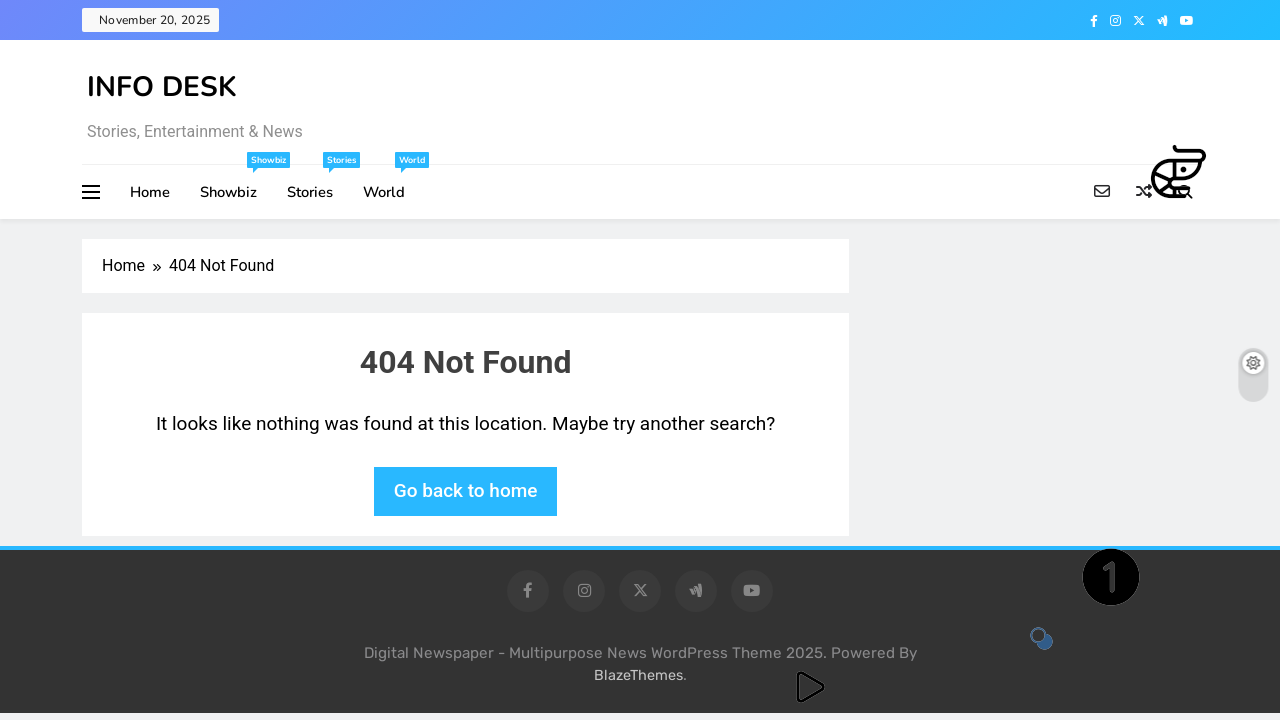 The height and width of the screenshot is (720, 1280). Describe the element at coordinates (1178, 172) in the screenshot. I see `indicates seafood or shellfish menu category` at that location.